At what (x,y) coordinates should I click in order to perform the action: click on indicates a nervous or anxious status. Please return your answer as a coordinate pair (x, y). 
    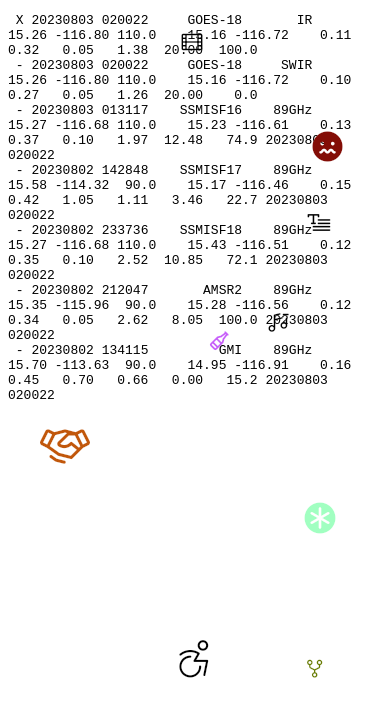
    Looking at the image, I should click on (327, 146).